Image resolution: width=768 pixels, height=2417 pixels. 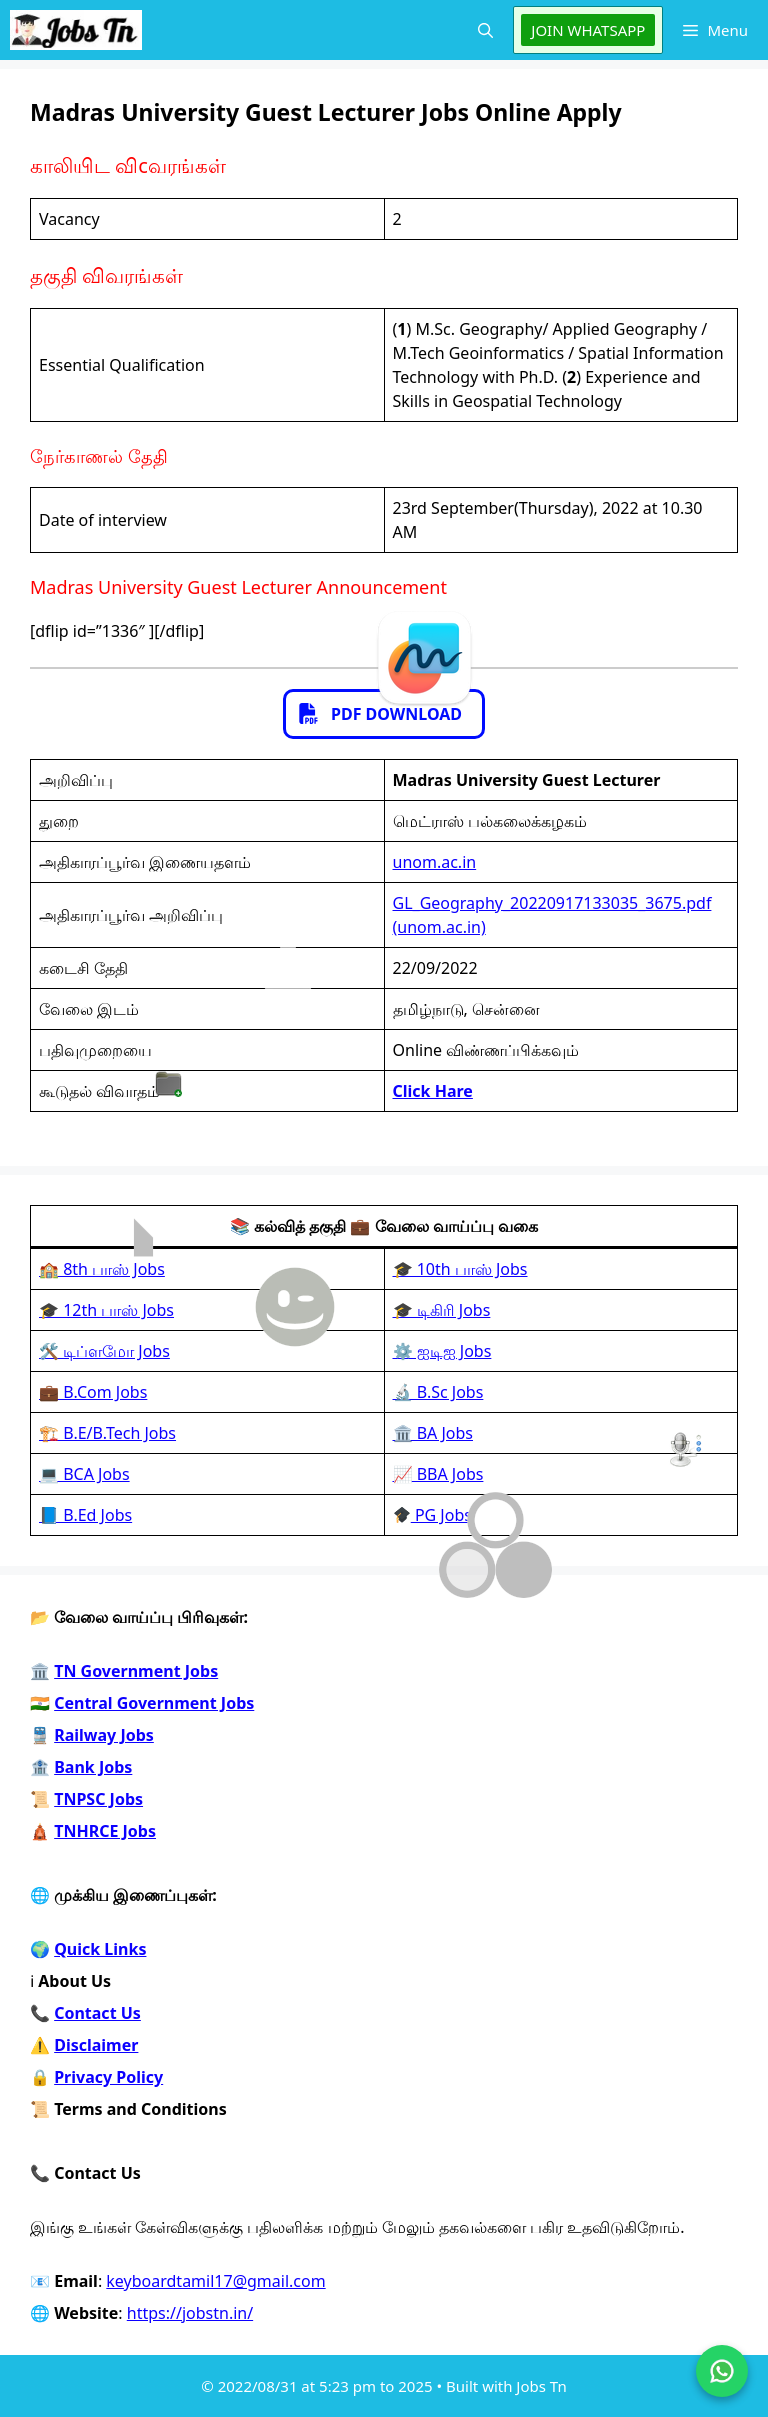 What do you see at coordinates (495, 1541) in the screenshot?
I see `access color and display preferences` at bounding box center [495, 1541].